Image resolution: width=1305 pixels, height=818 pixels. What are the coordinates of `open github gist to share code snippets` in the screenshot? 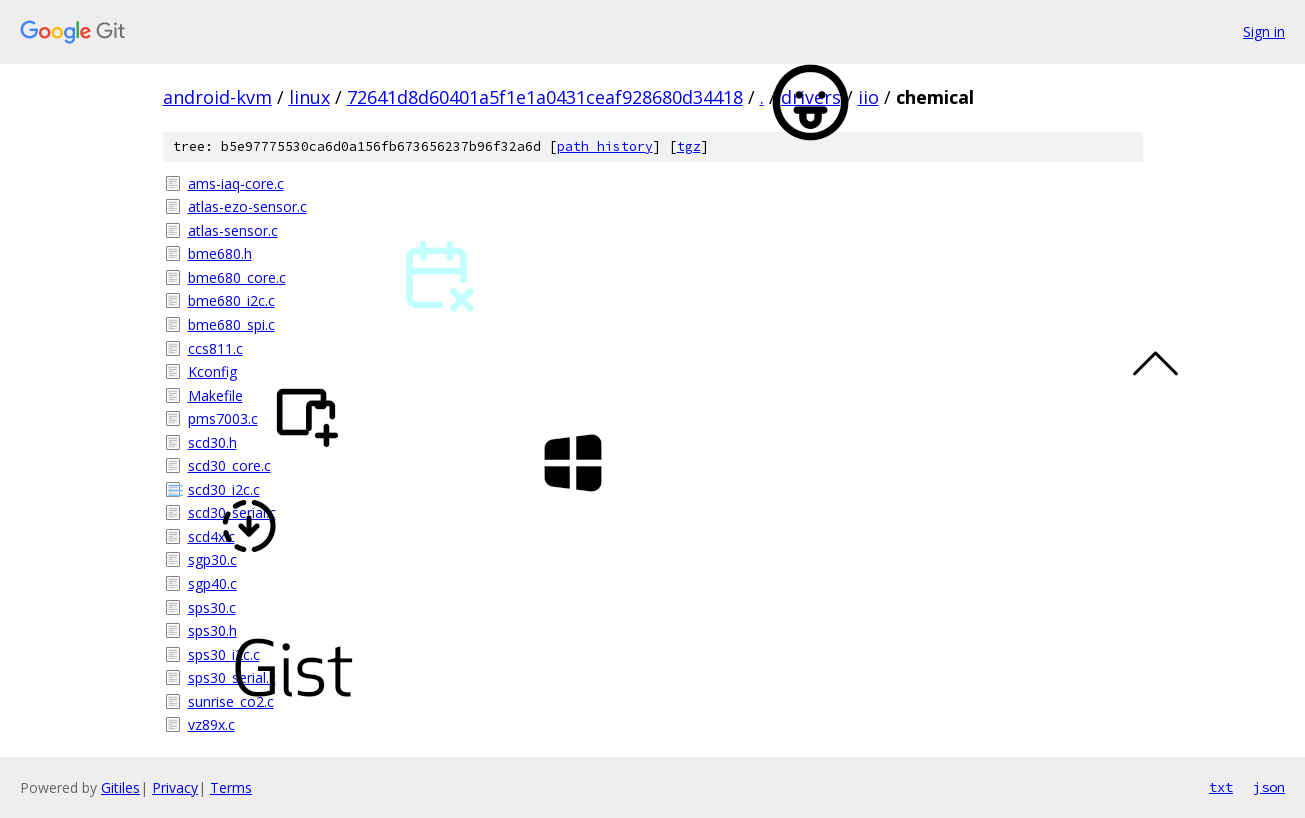 It's located at (295, 667).